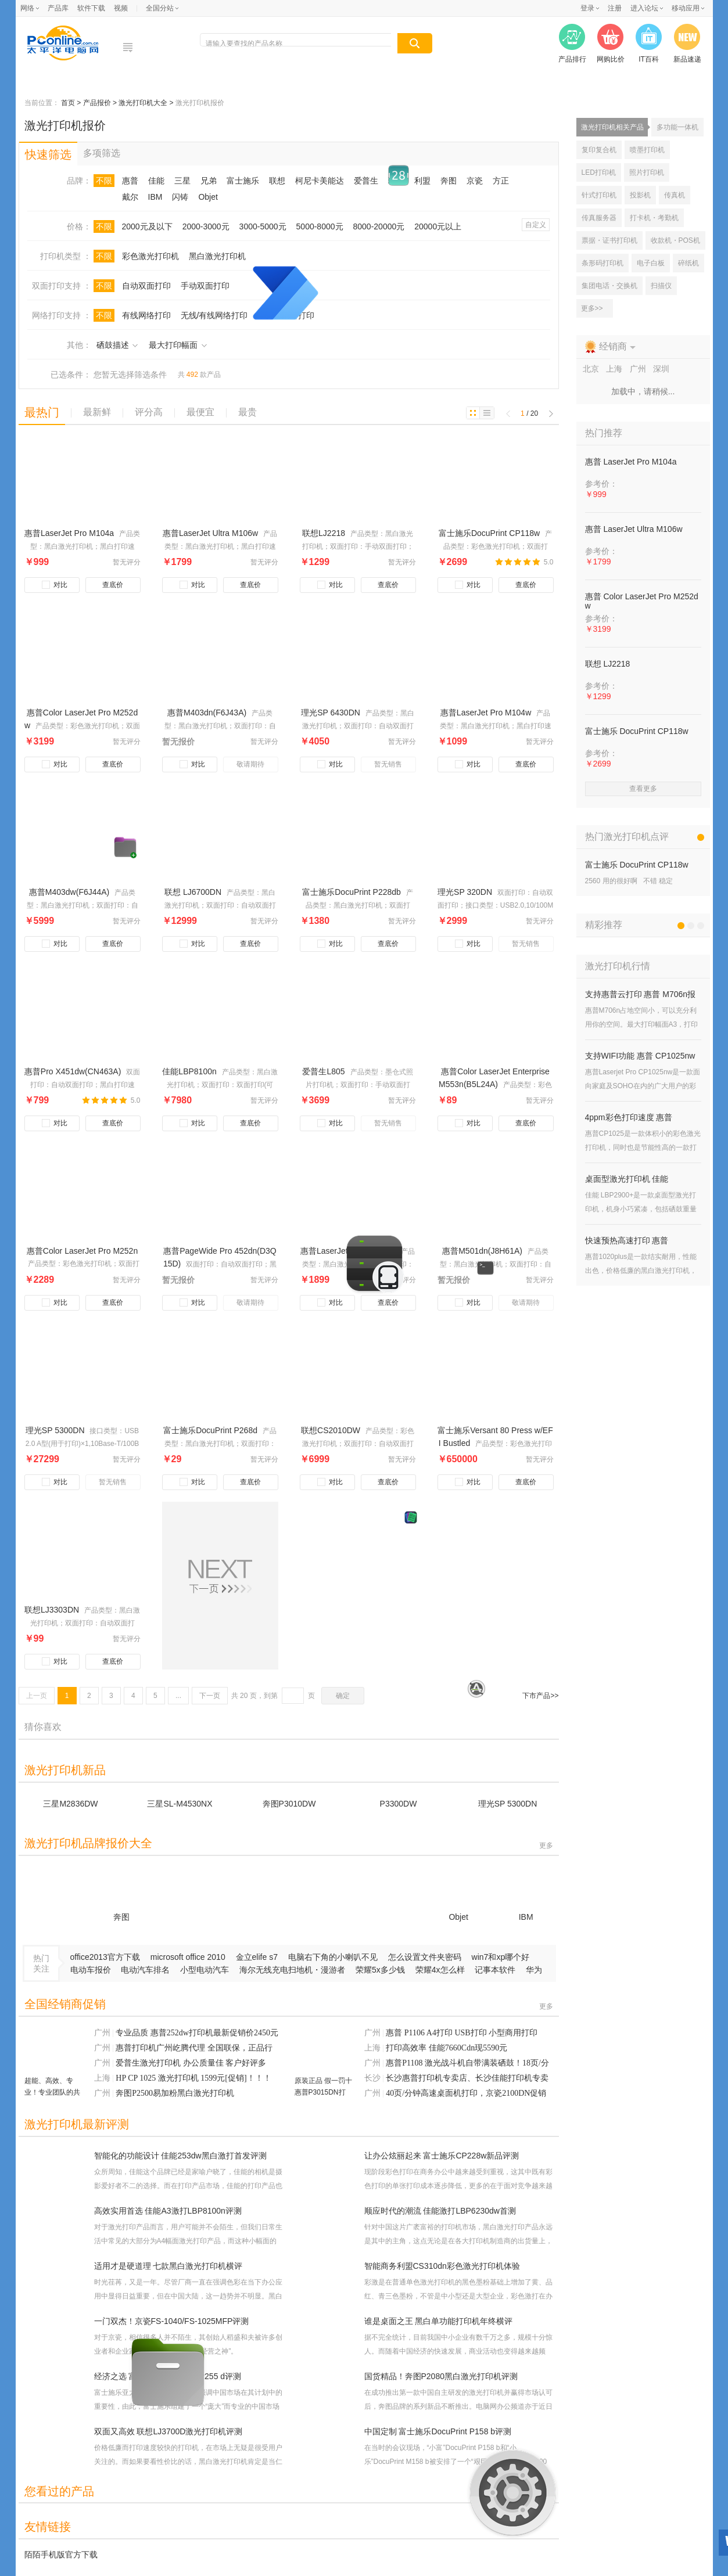 Image resolution: width=728 pixels, height=2576 pixels. Describe the element at coordinates (285, 293) in the screenshot. I see `open microsoft power automate` at that location.